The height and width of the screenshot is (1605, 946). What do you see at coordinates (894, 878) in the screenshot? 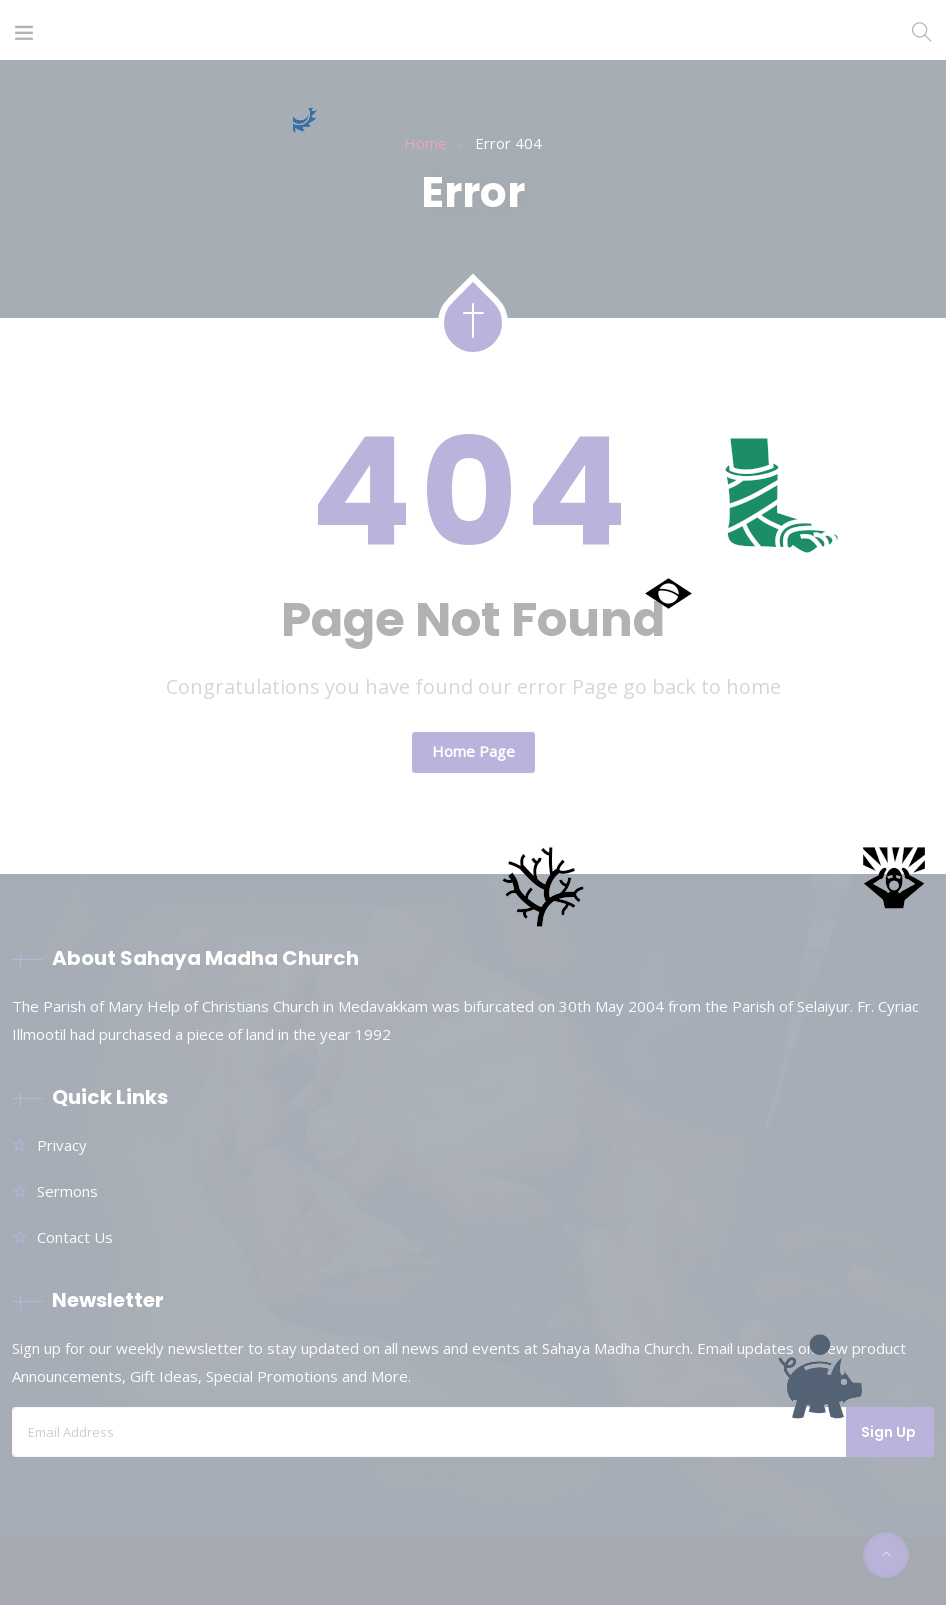
I see `indicates a character in panic or fear state` at bounding box center [894, 878].